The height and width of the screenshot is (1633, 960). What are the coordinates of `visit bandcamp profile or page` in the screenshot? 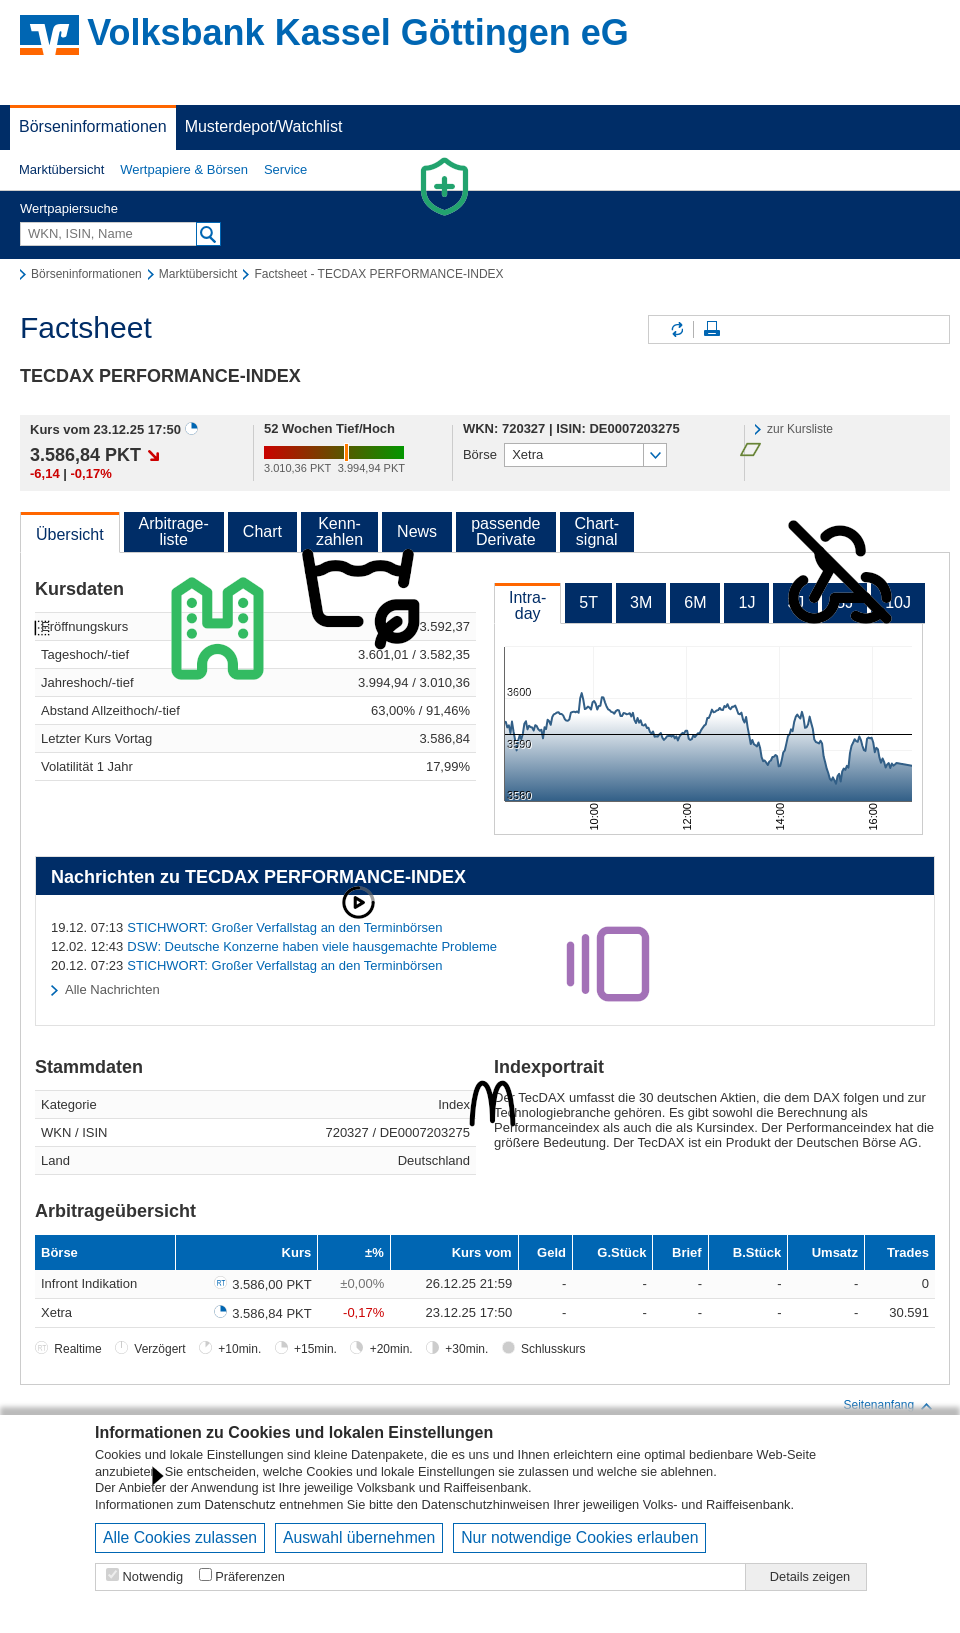 It's located at (750, 449).